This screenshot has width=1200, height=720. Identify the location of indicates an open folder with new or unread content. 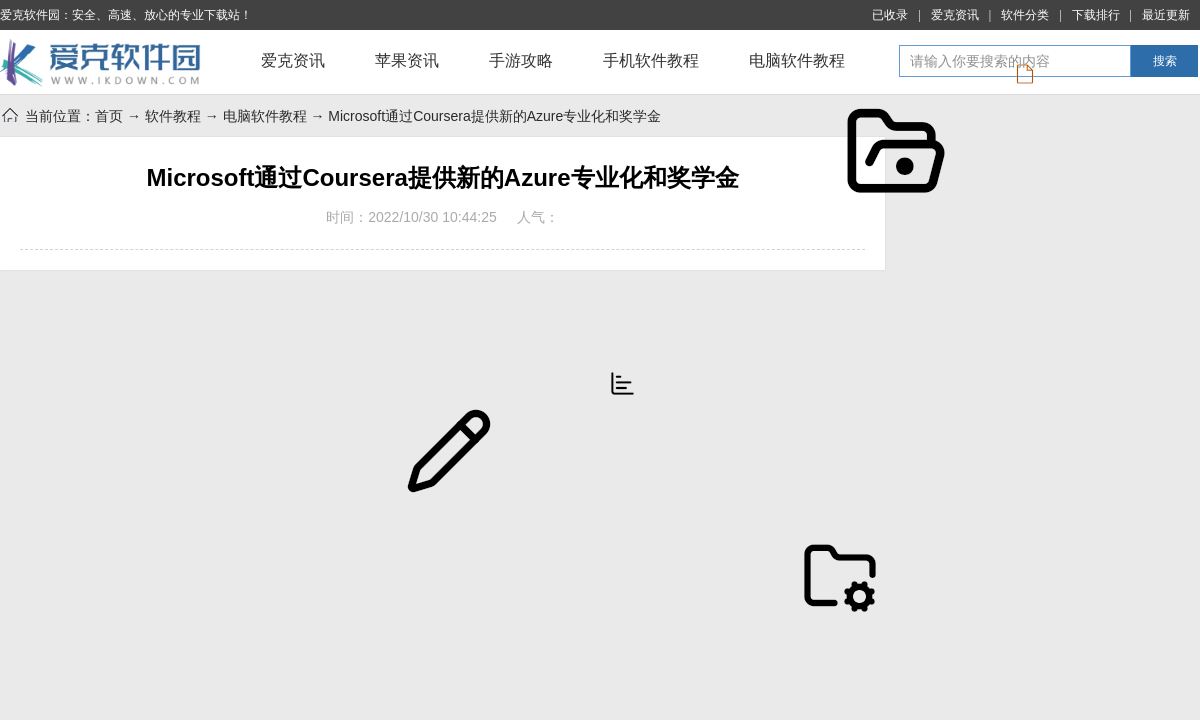
(896, 153).